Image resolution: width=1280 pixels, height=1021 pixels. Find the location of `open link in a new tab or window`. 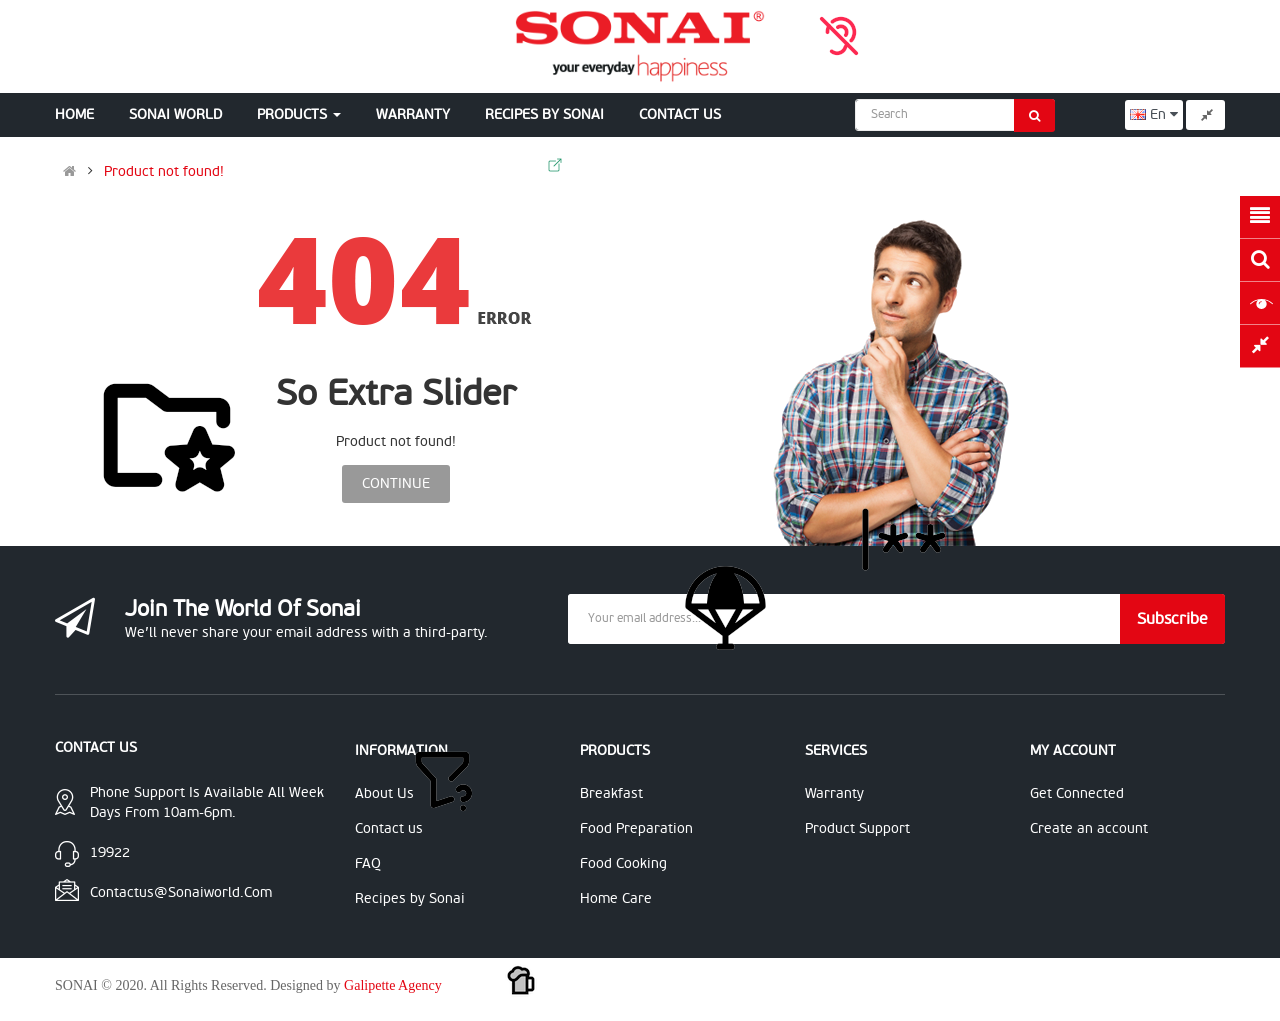

open link in a new tab or window is located at coordinates (555, 165).